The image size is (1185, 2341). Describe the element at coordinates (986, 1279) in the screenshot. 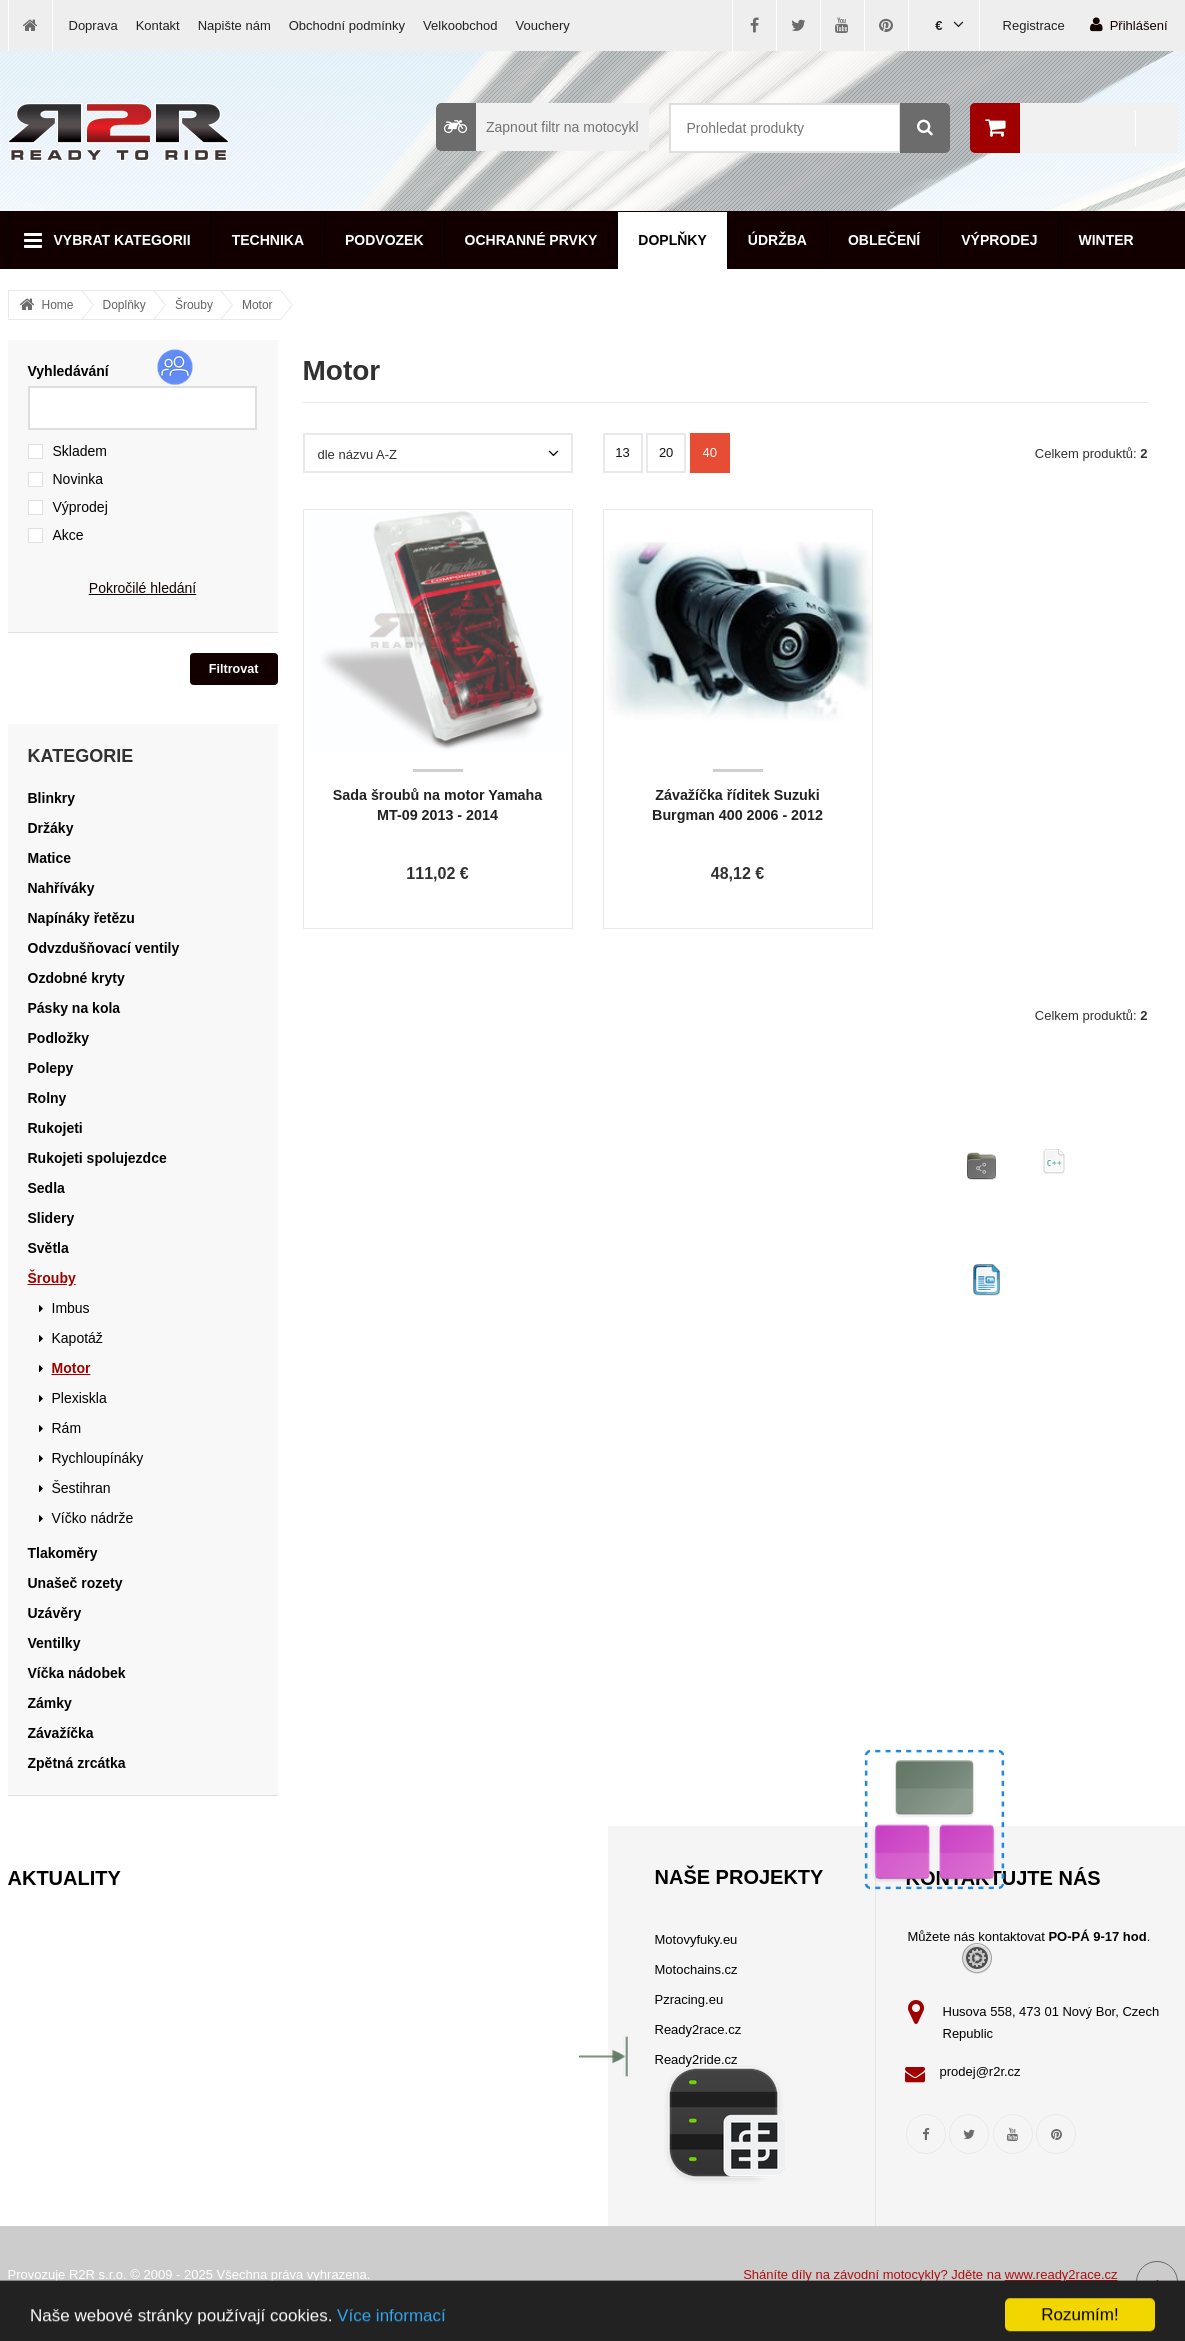

I see `open a libreoffice writer document` at that location.